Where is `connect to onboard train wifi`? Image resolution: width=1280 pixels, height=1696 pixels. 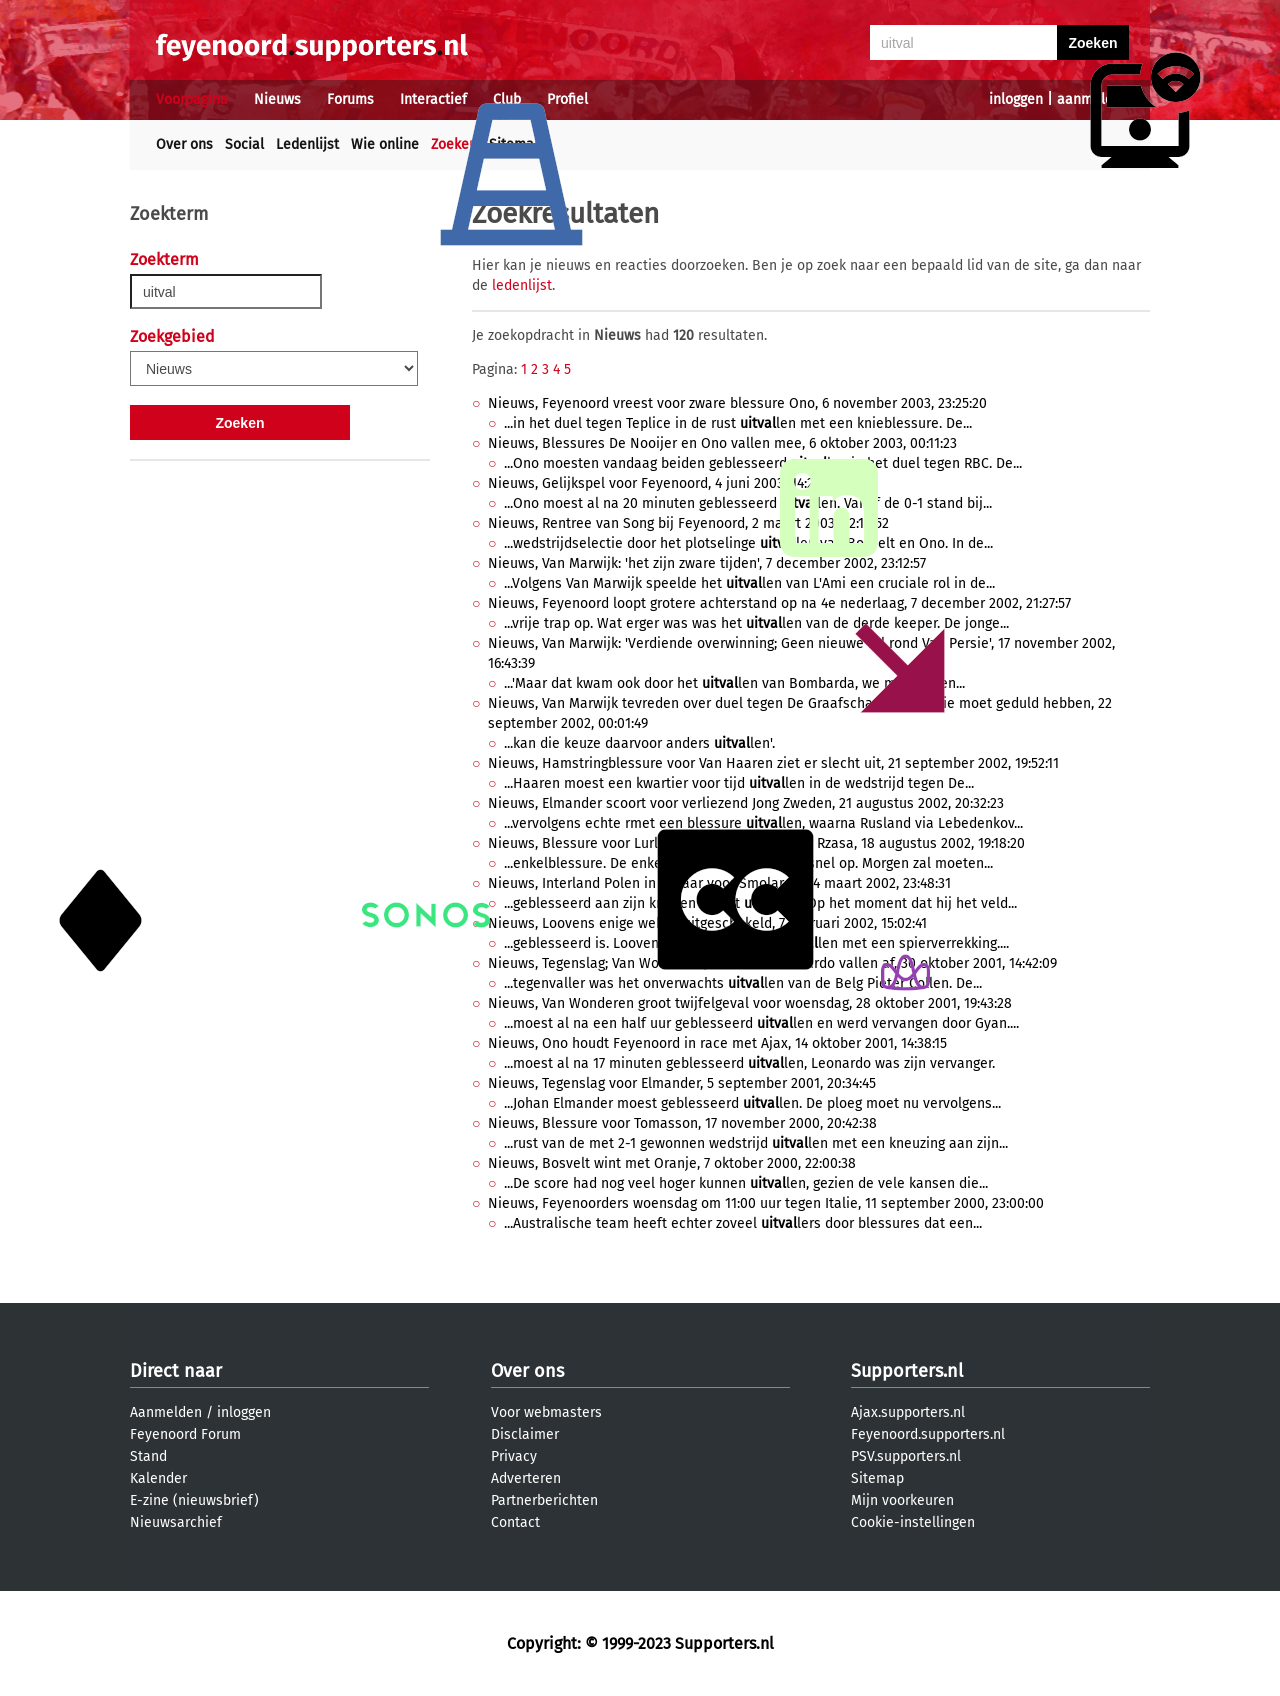
connect to onboard train wifi is located at coordinates (1140, 113).